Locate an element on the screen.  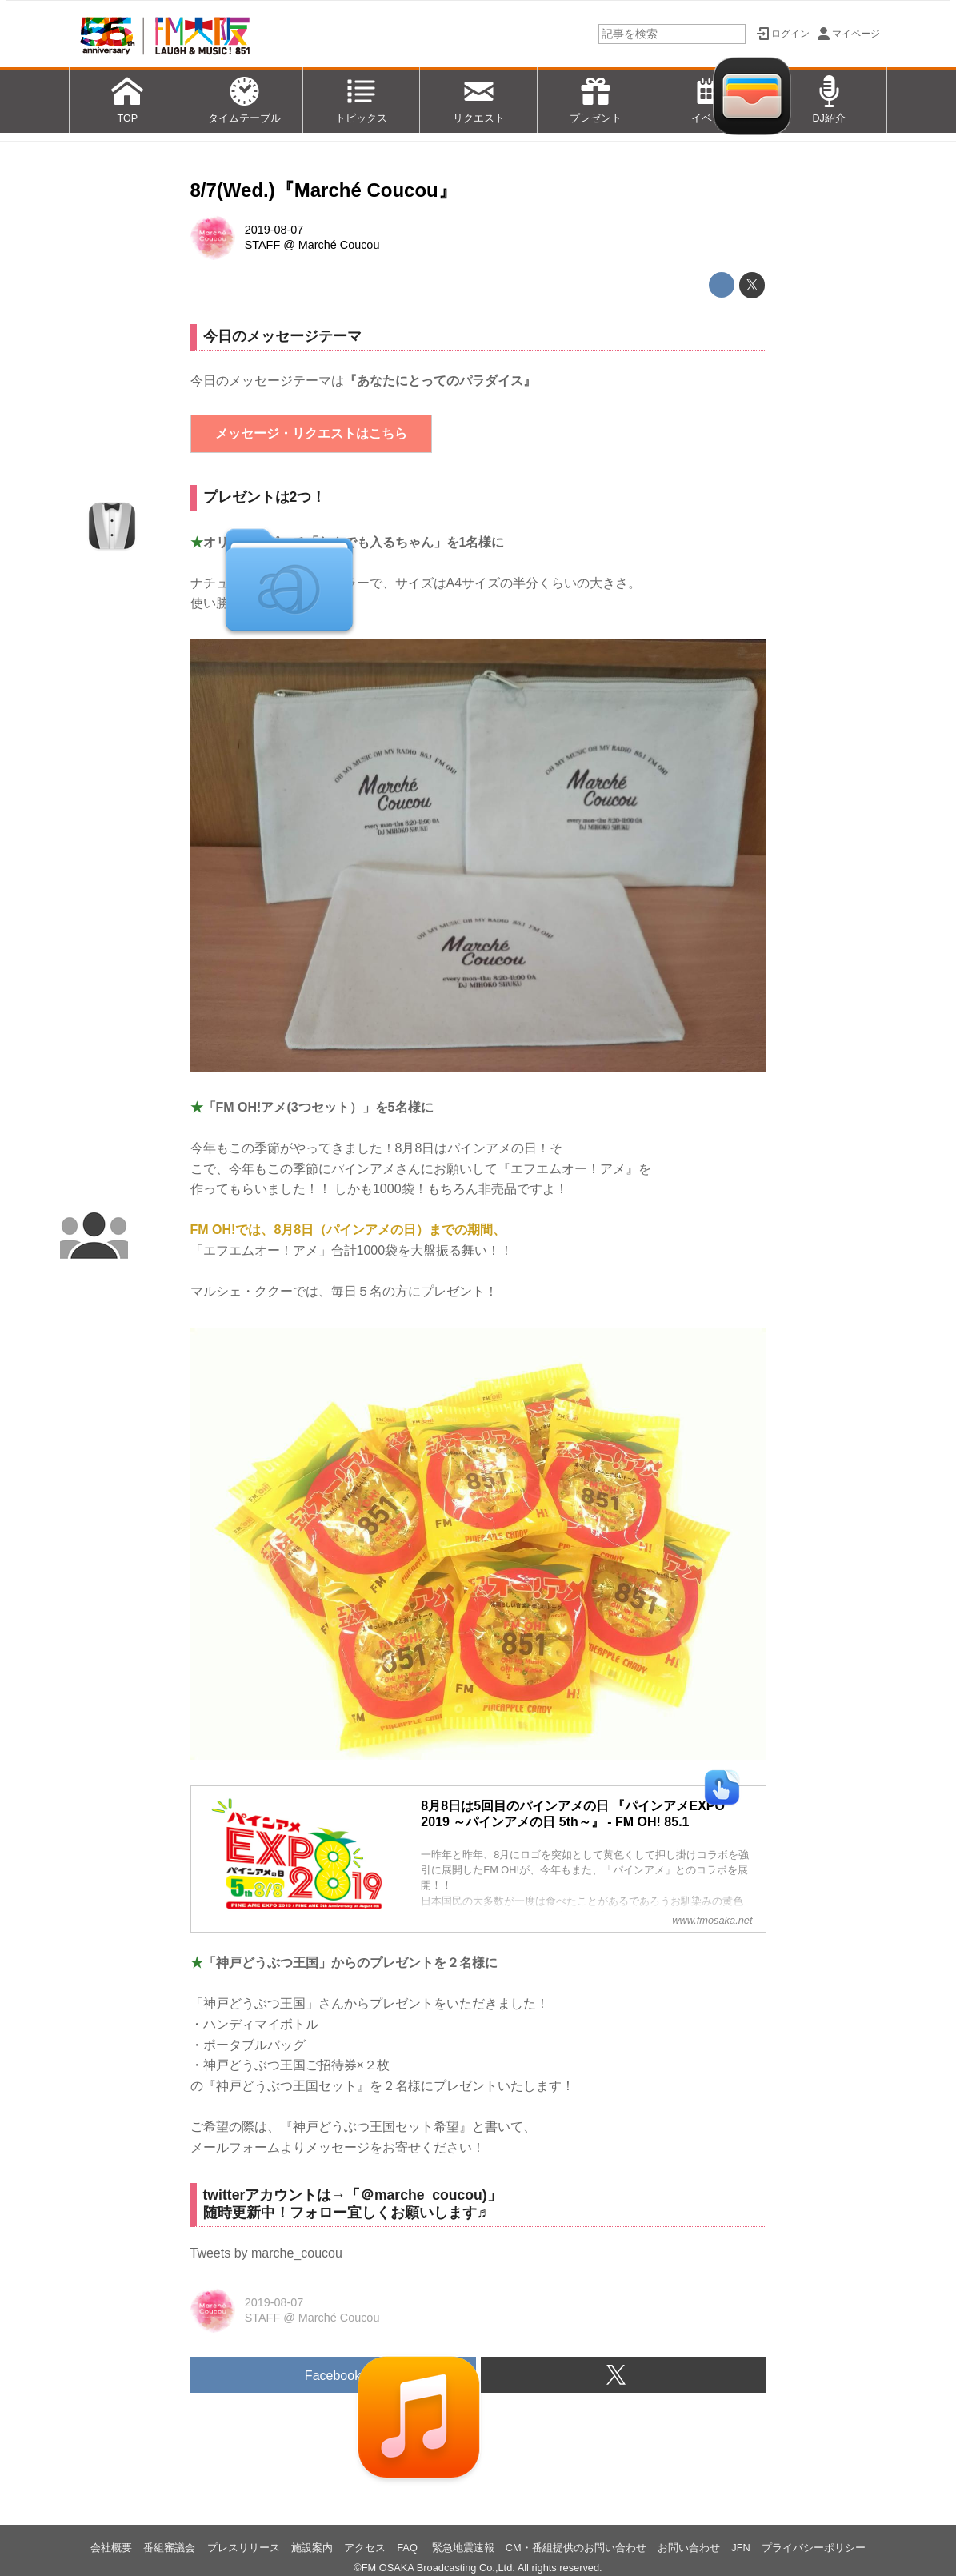
open google play music app is located at coordinates (418, 2417).